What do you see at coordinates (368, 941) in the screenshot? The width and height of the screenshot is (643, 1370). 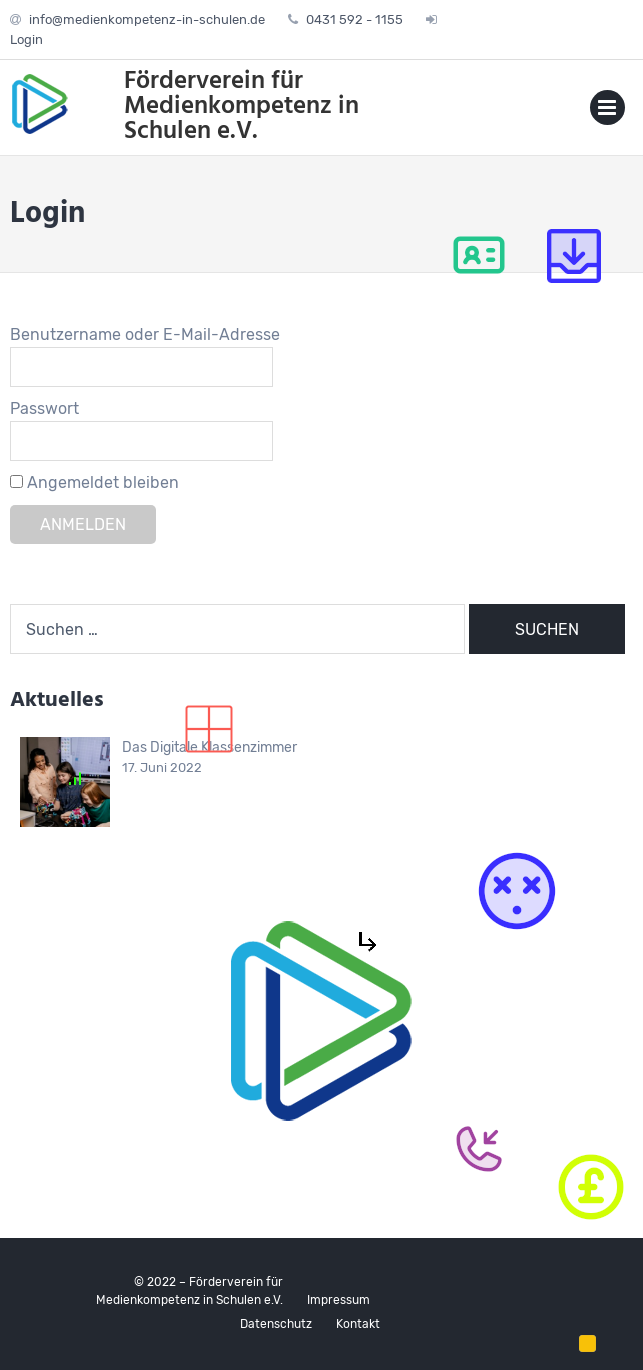 I see `navigate to a subdirectory or nested folder` at bounding box center [368, 941].